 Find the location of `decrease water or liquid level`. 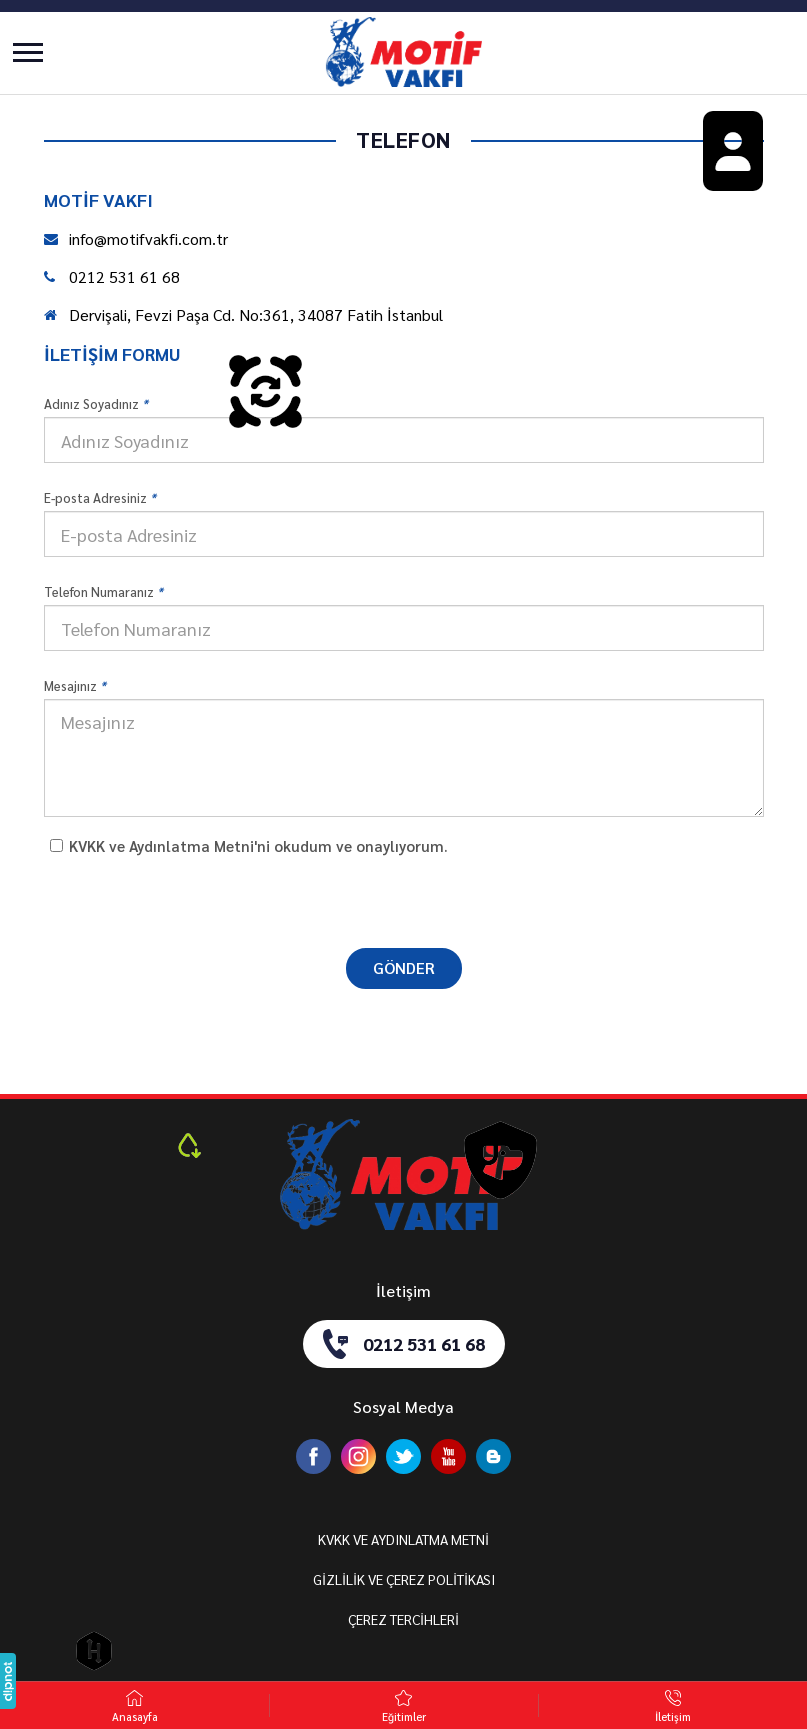

decrease water or liquid level is located at coordinates (188, 1145).